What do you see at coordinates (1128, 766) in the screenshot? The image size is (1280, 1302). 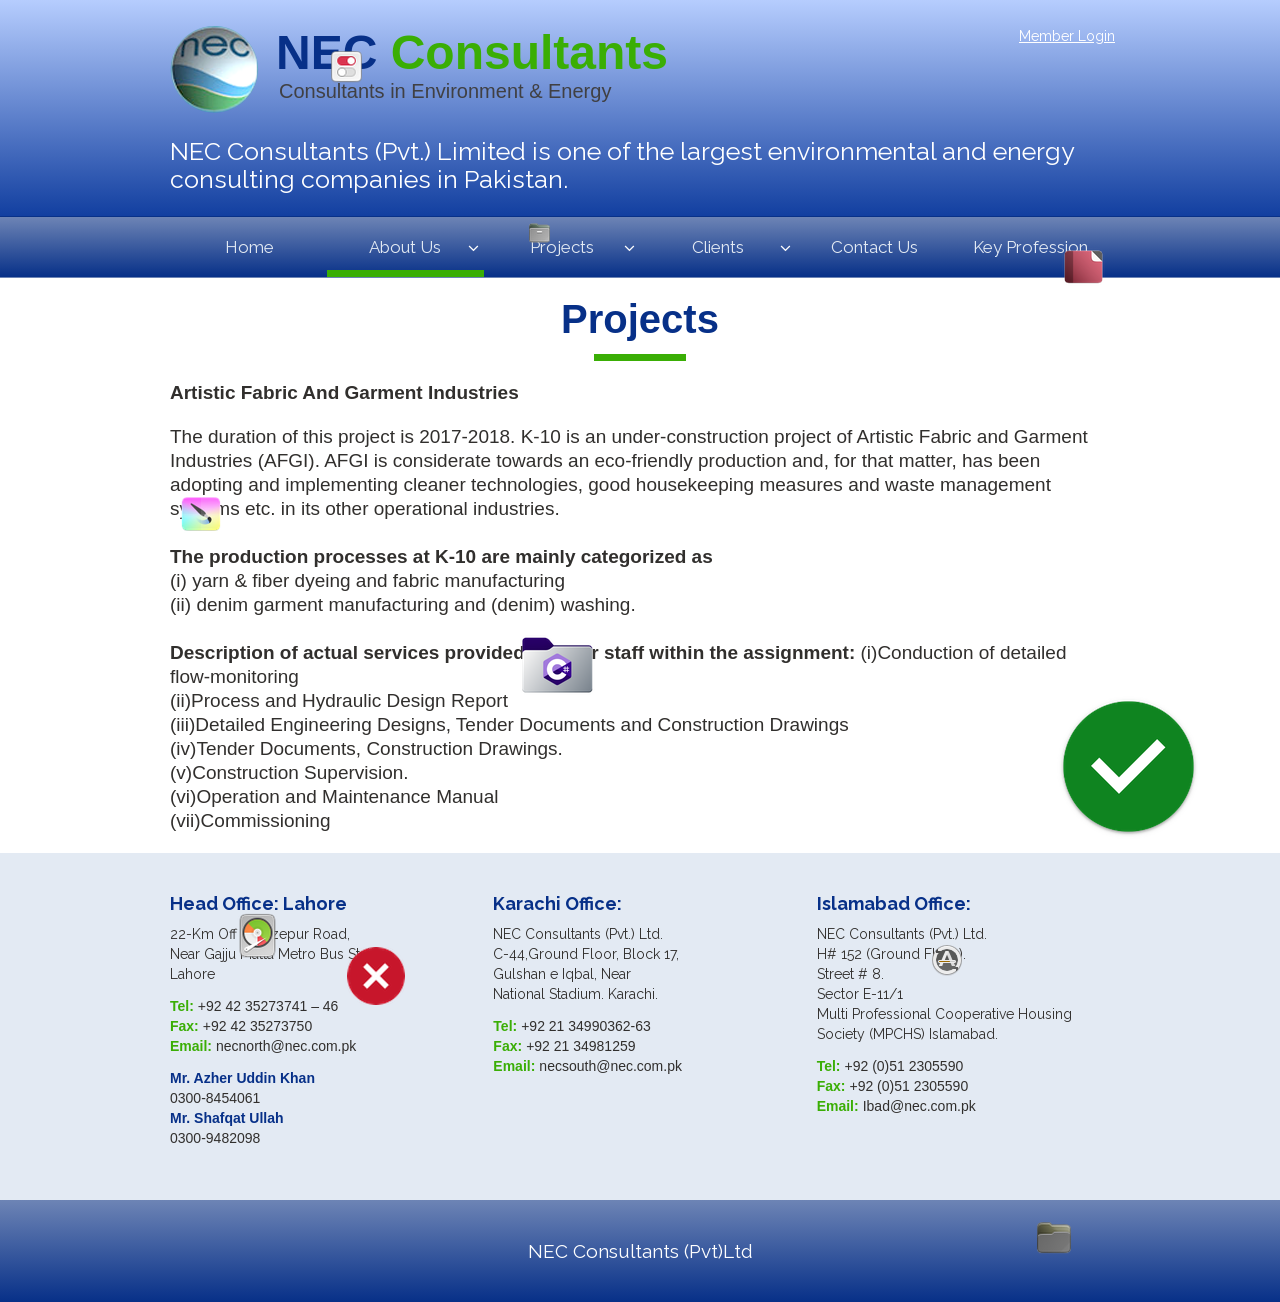 I see `confirm or accept an action` at bounding box center [1128, 766].